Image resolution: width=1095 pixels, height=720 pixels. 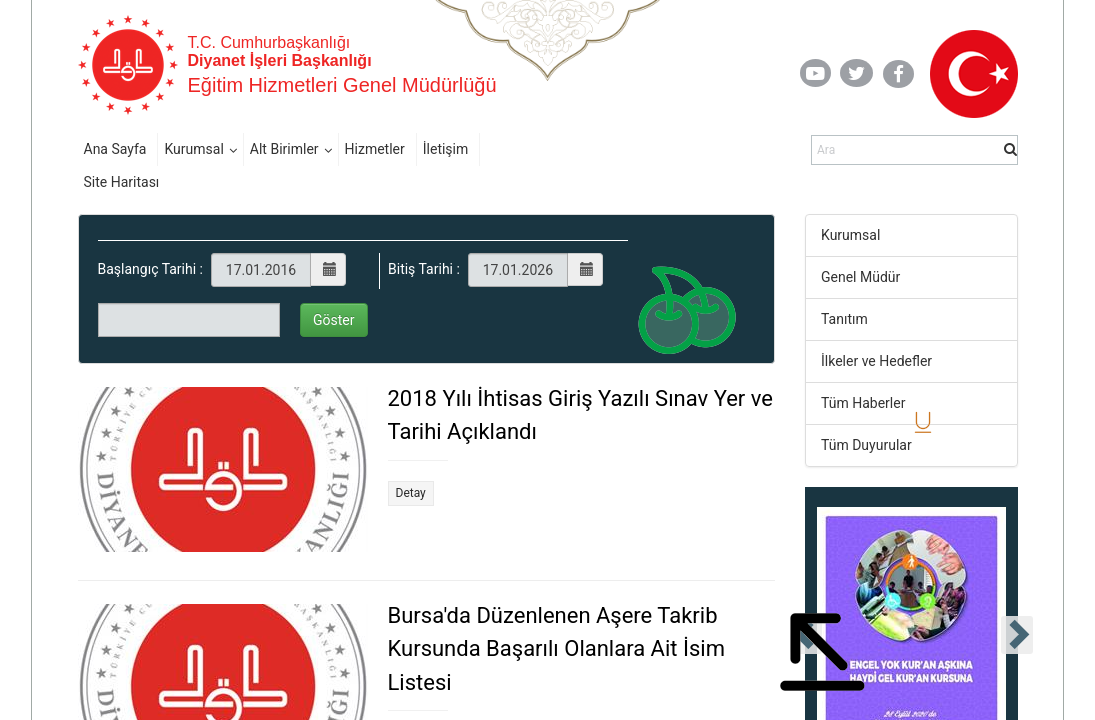 I want to click on browse fruits or produce category, so click(x=685, y=310).